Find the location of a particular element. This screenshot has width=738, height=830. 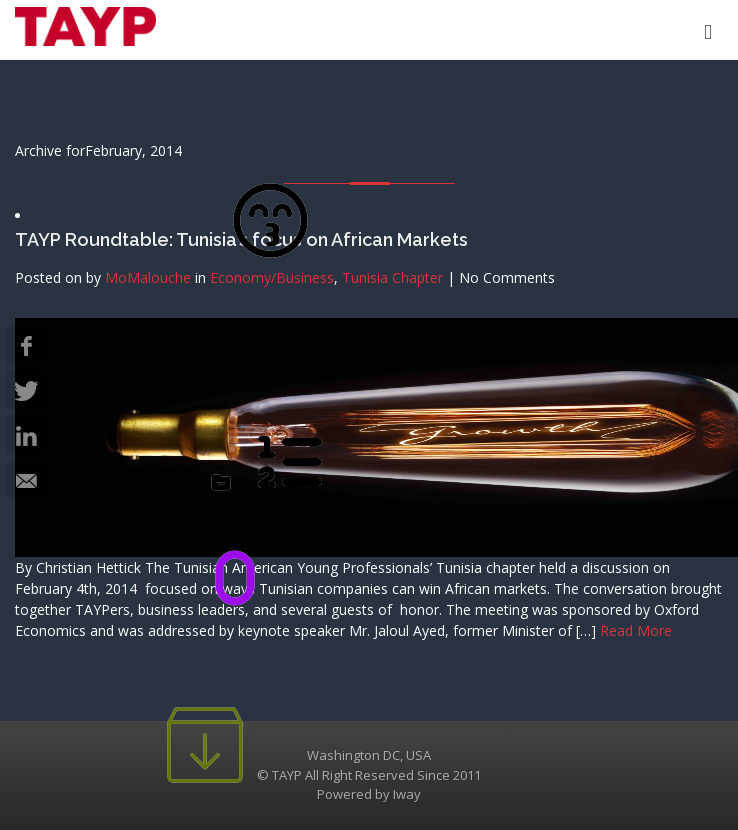

download to storage or archive is located at coordinates (205, 745).